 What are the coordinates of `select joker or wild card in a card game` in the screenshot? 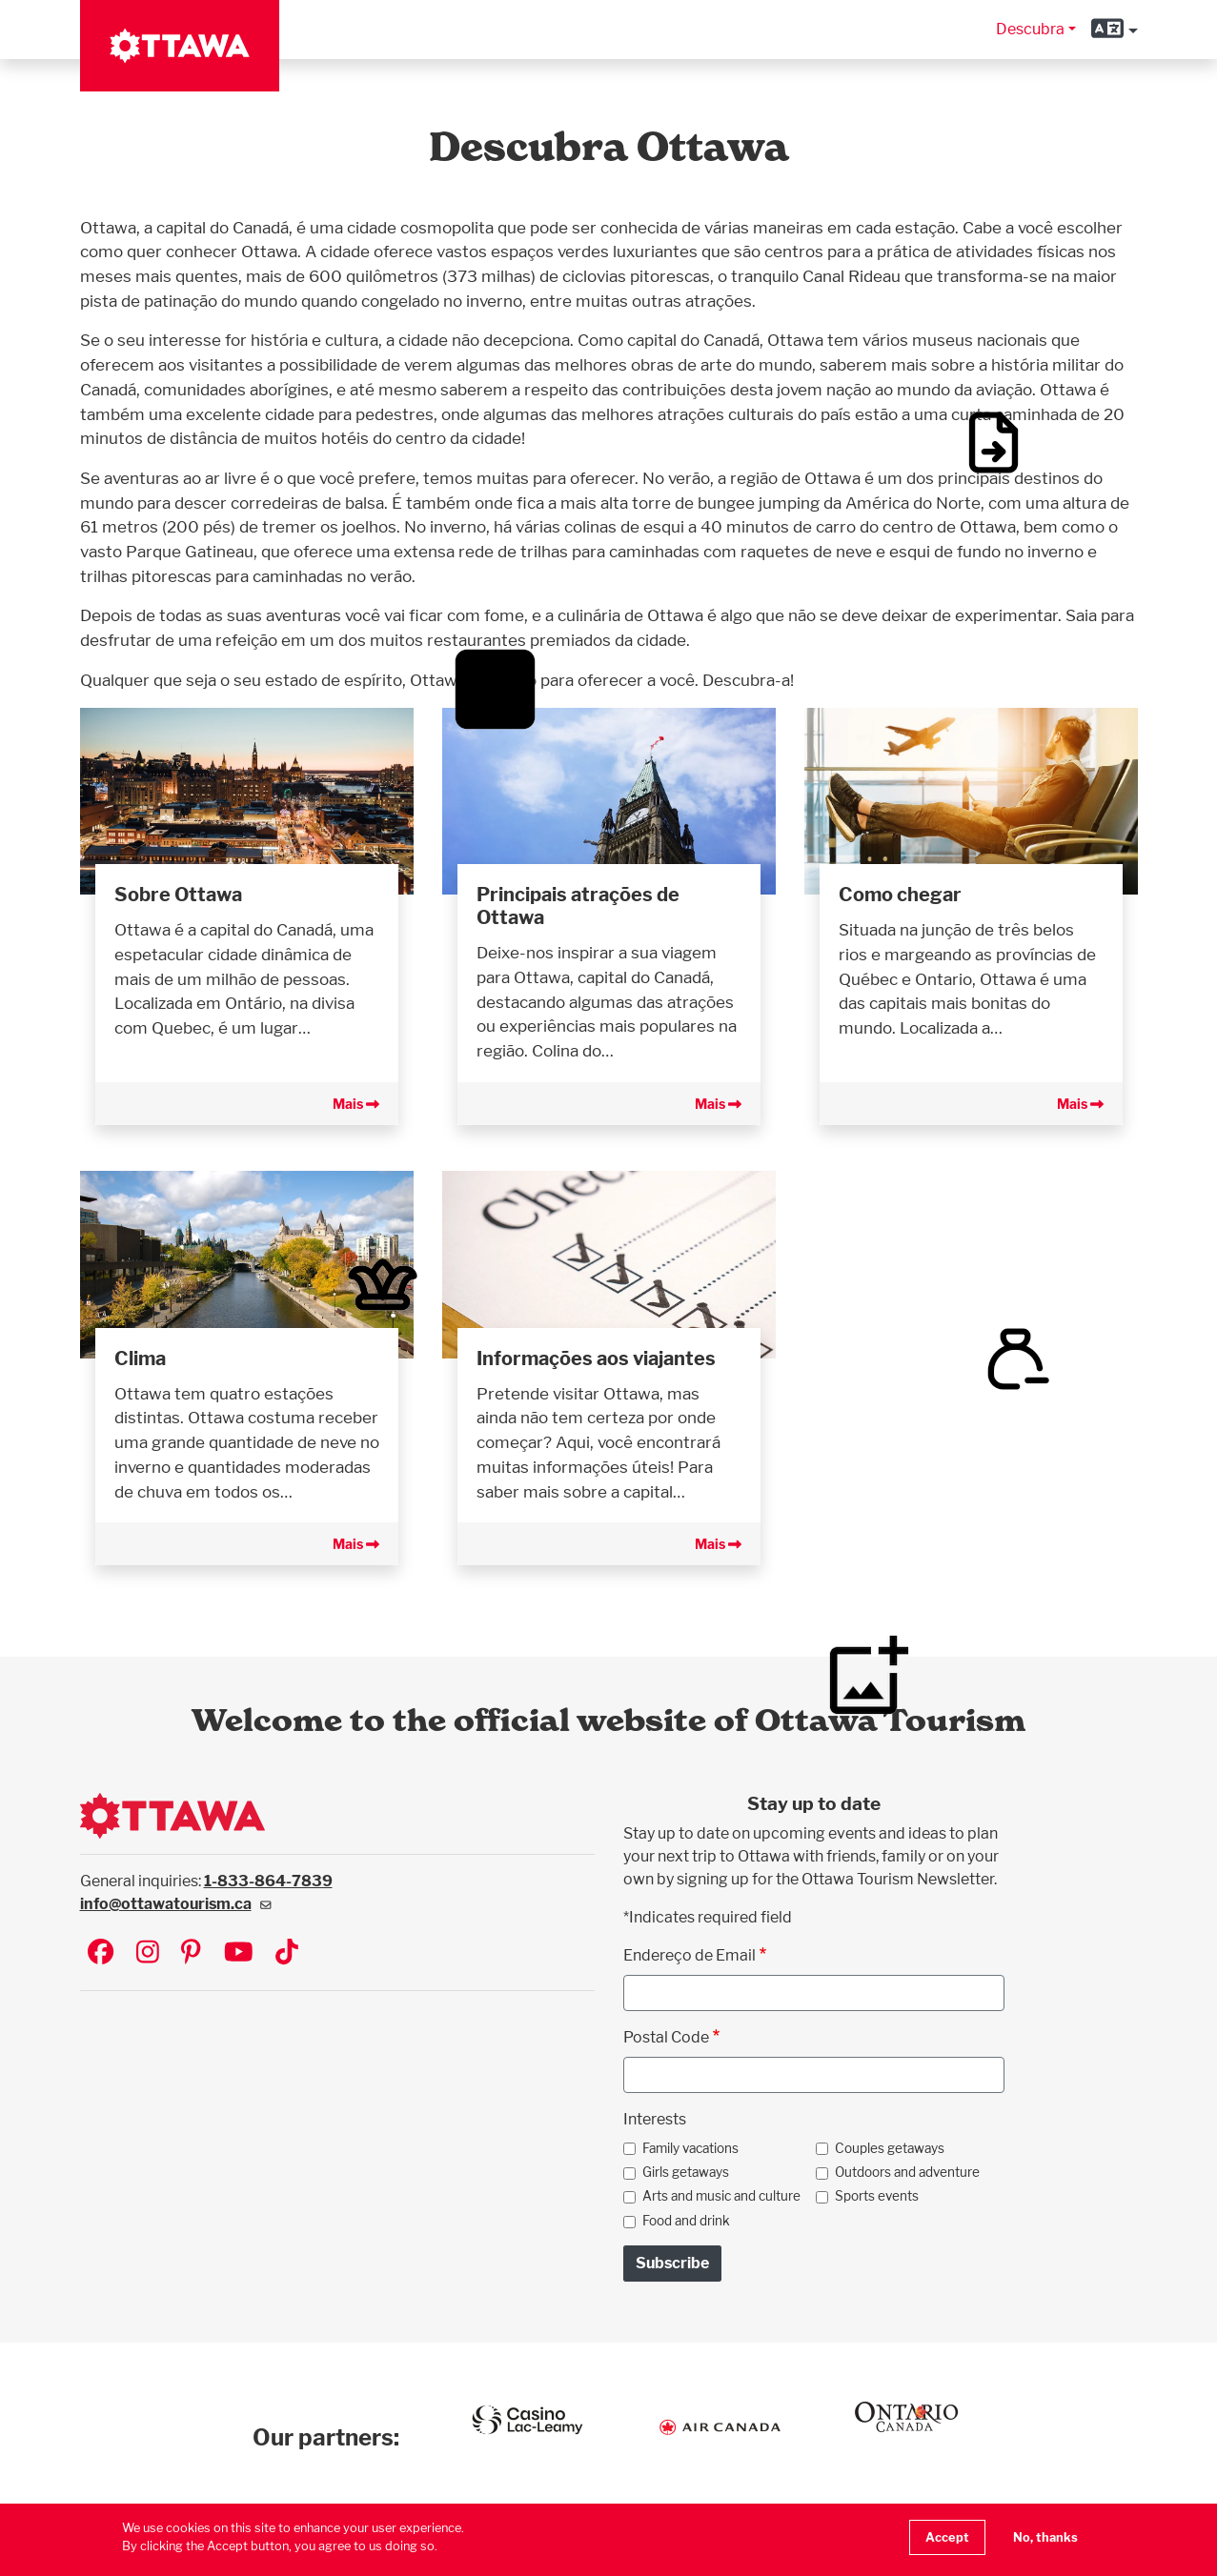 It's located at (382, 1282).